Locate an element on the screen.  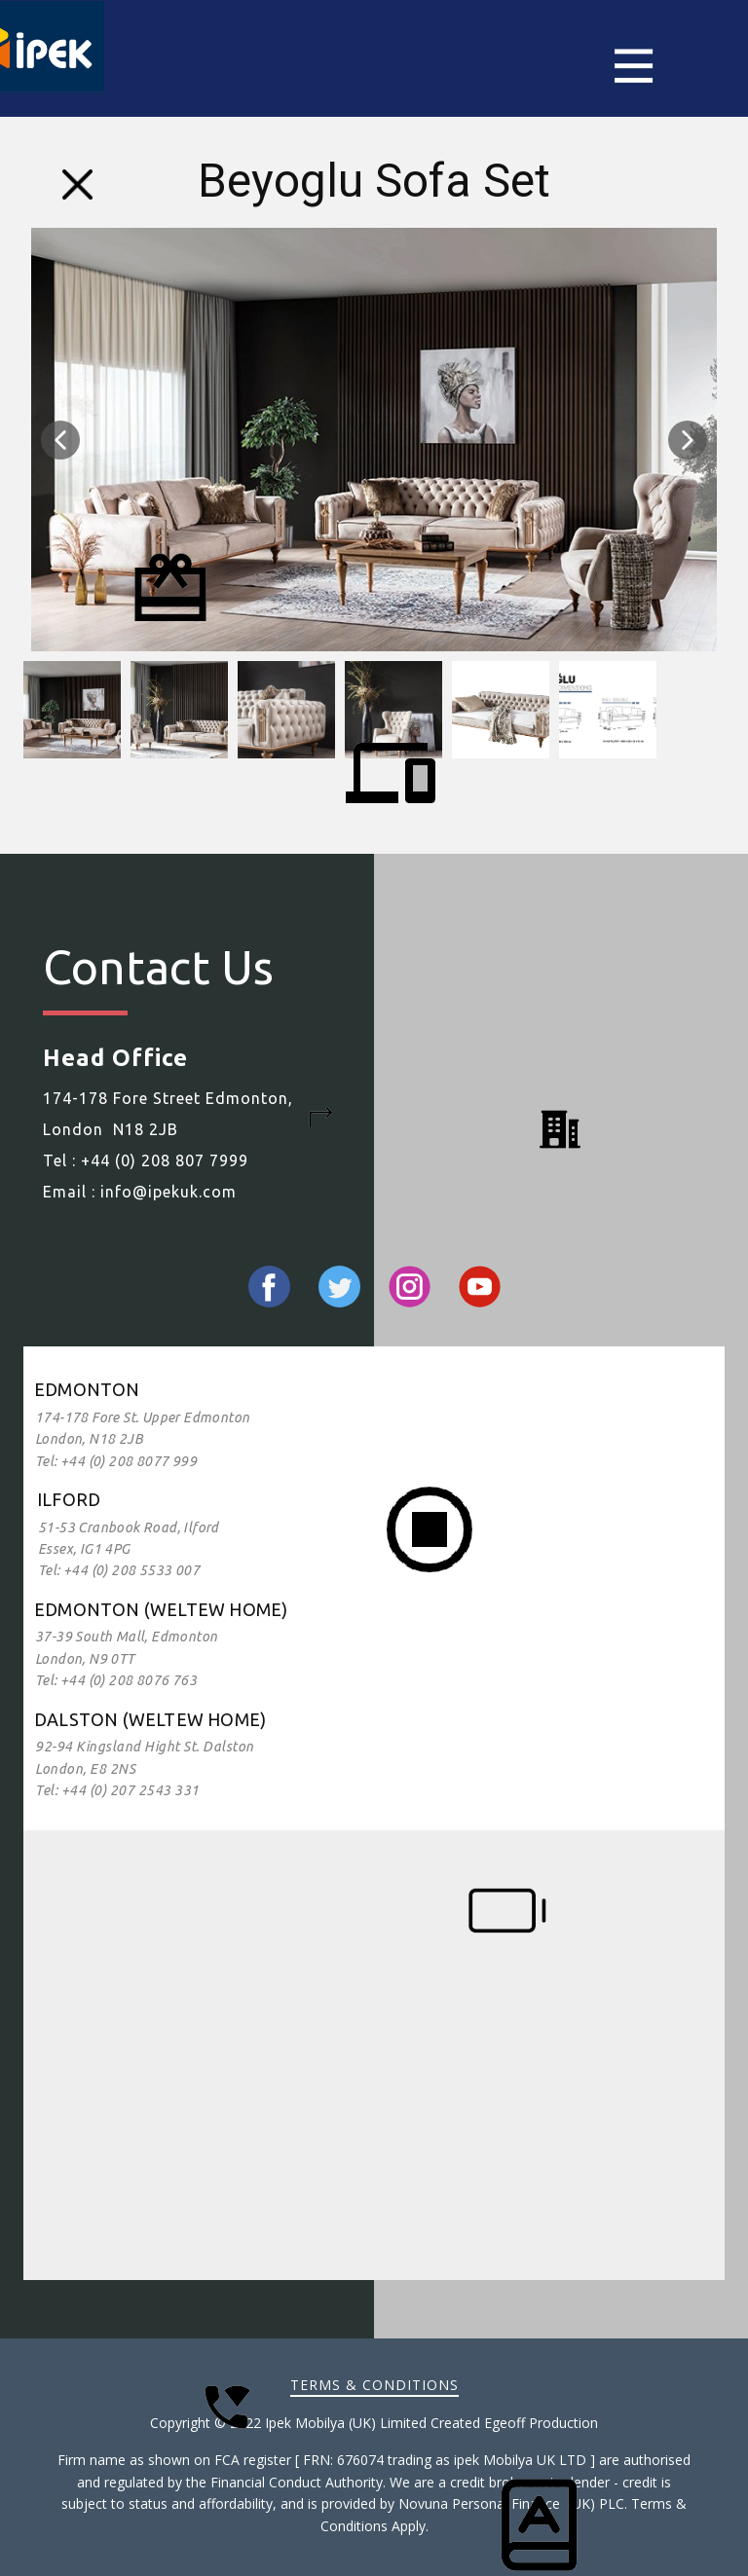
stop media playback is located at coordinates (430, 1529).